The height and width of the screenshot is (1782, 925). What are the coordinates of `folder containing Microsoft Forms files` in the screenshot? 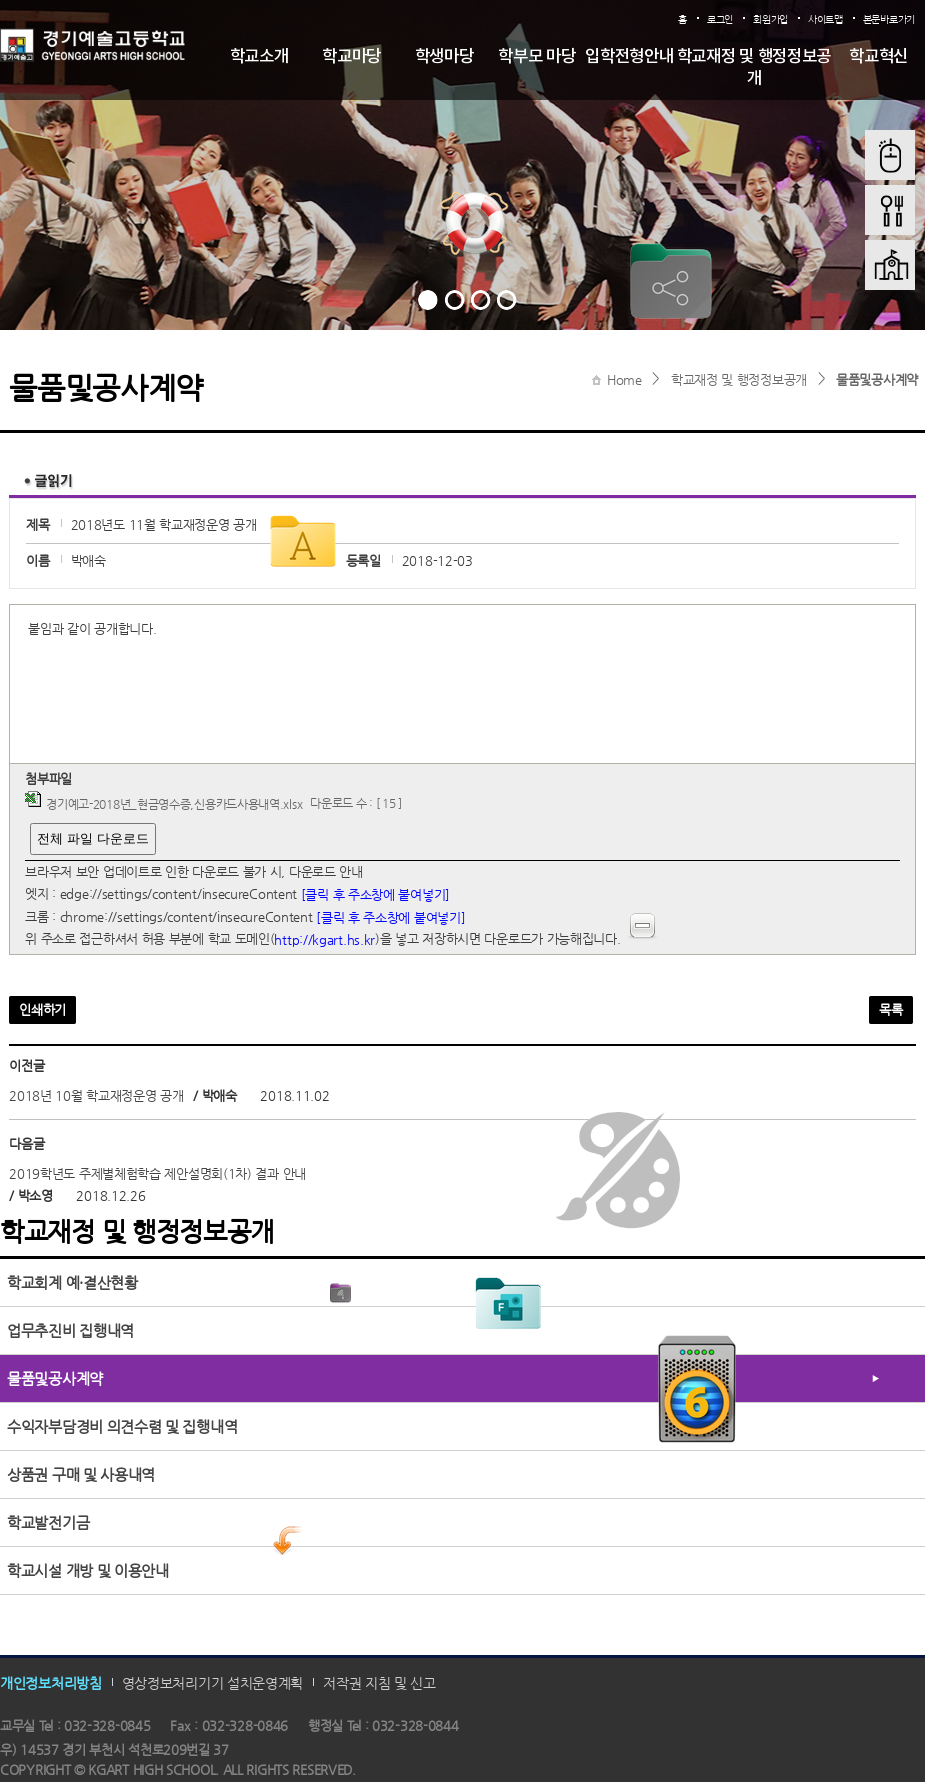 It's located at (508, 1305).